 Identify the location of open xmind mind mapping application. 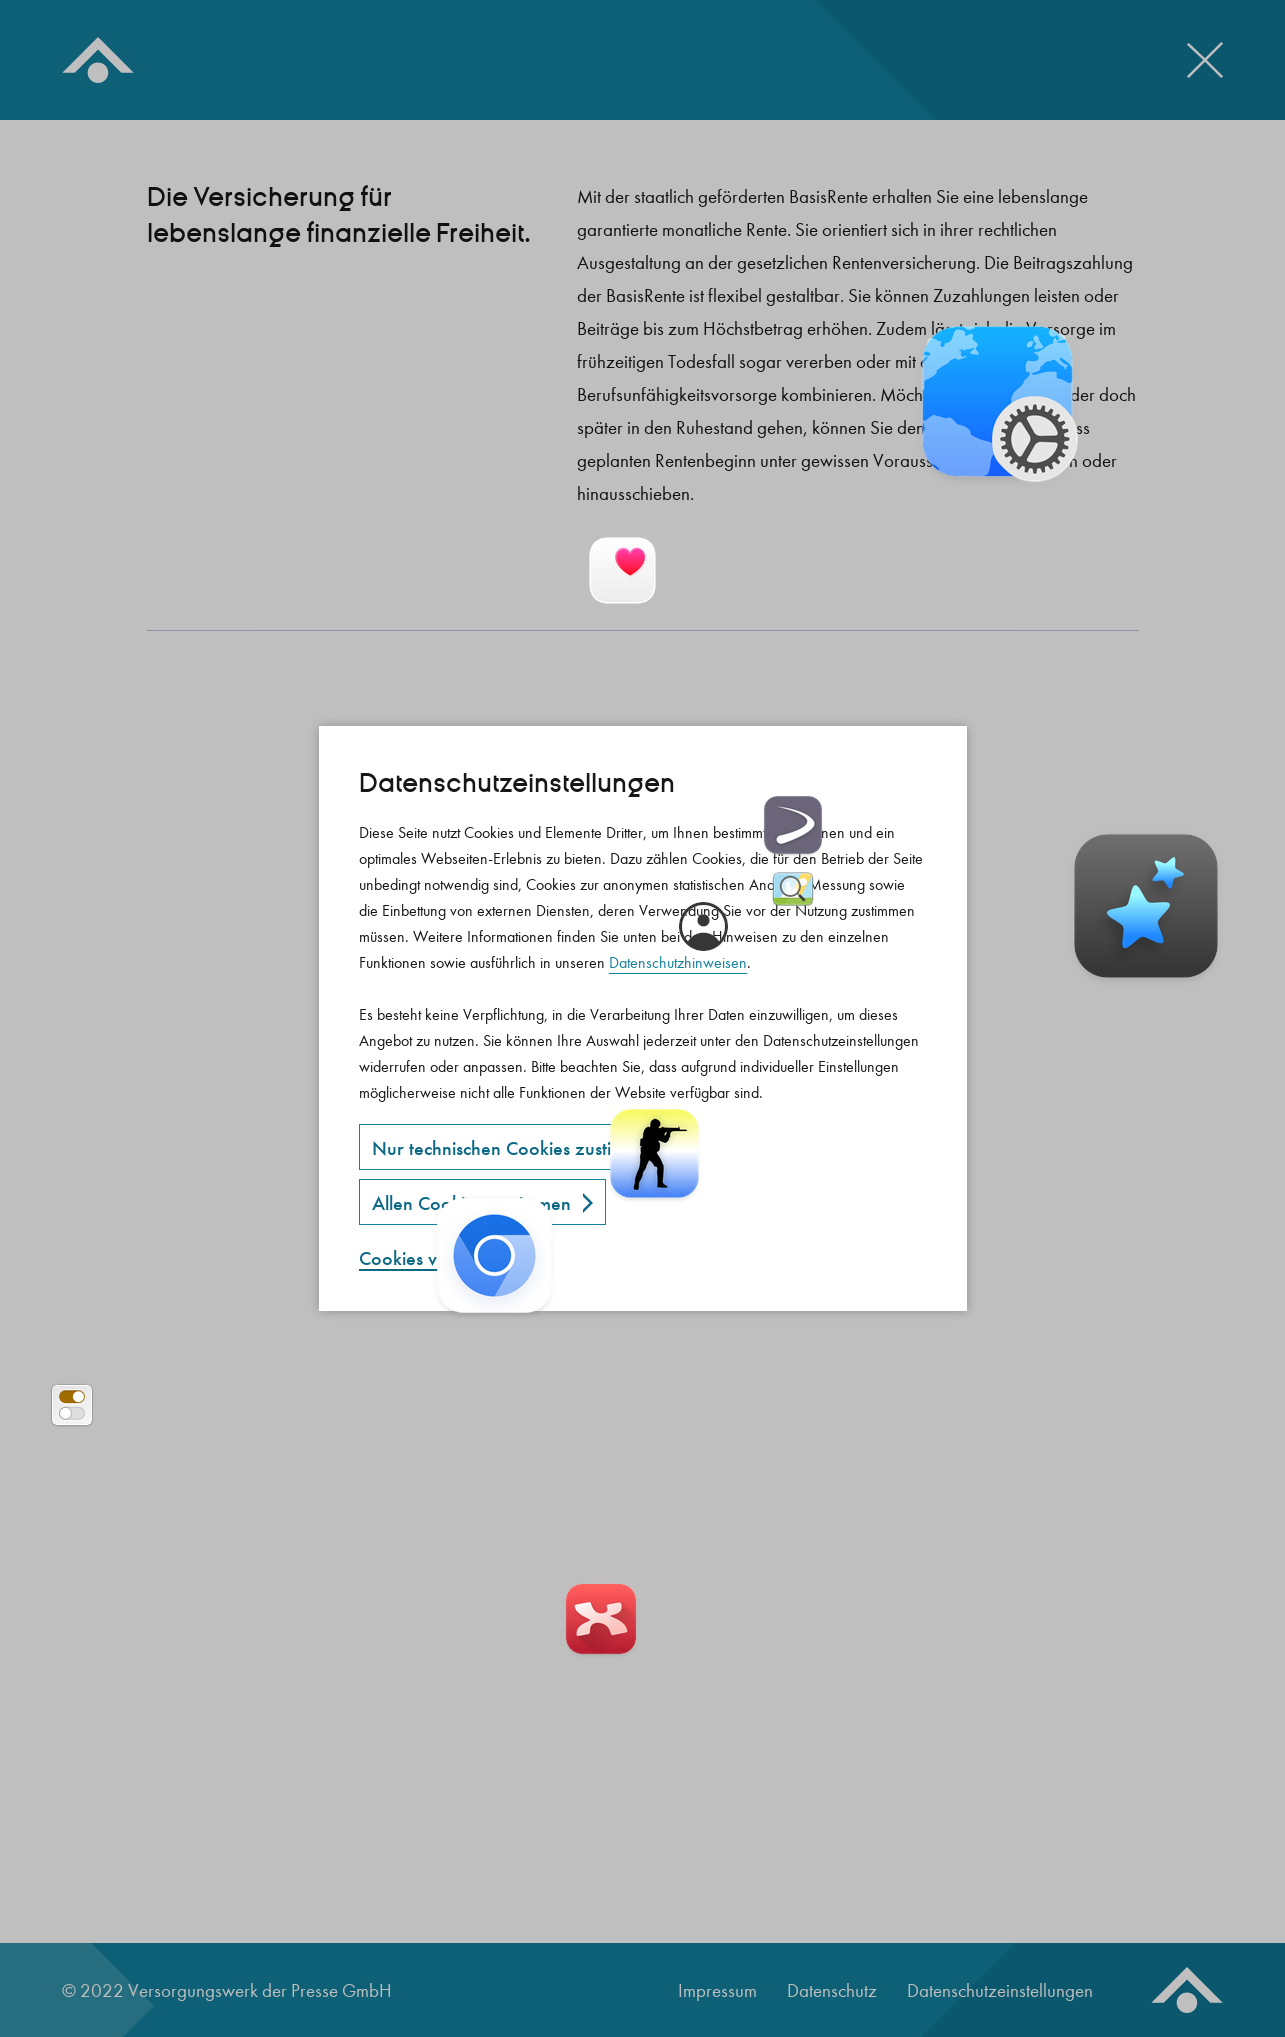
(601, 1619).